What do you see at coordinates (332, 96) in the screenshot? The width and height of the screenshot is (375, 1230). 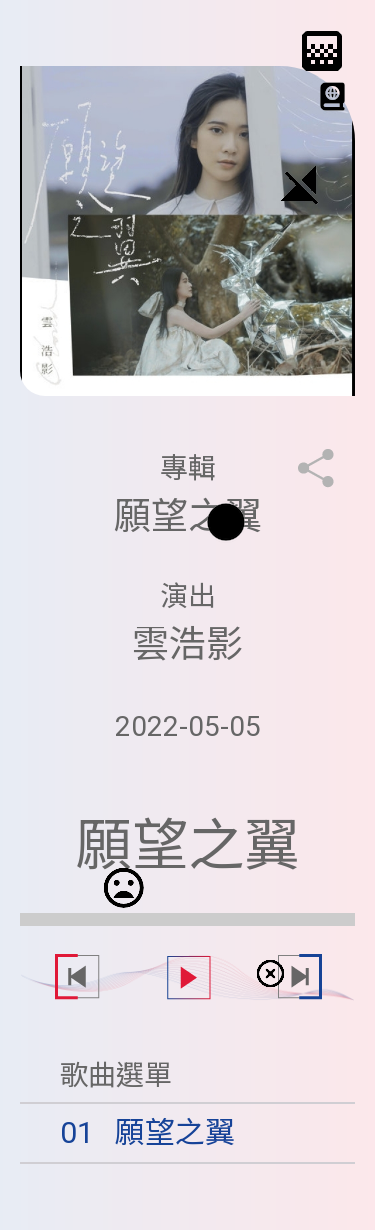 I see `access world atlas or geography resources` at bounding box center [332, 96].